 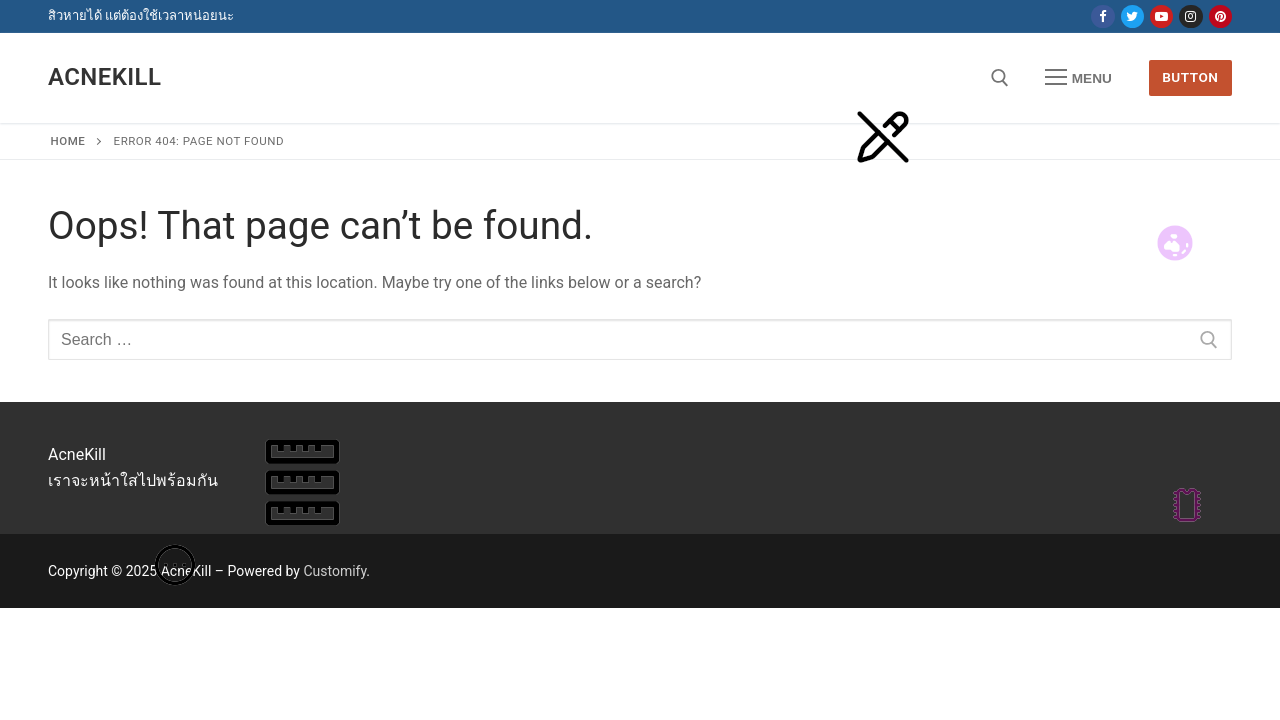 What do you see at coordinates (1175, 243) in the screenshot?
I see `select oceania or australia region` at bounding box center [1175, 243].